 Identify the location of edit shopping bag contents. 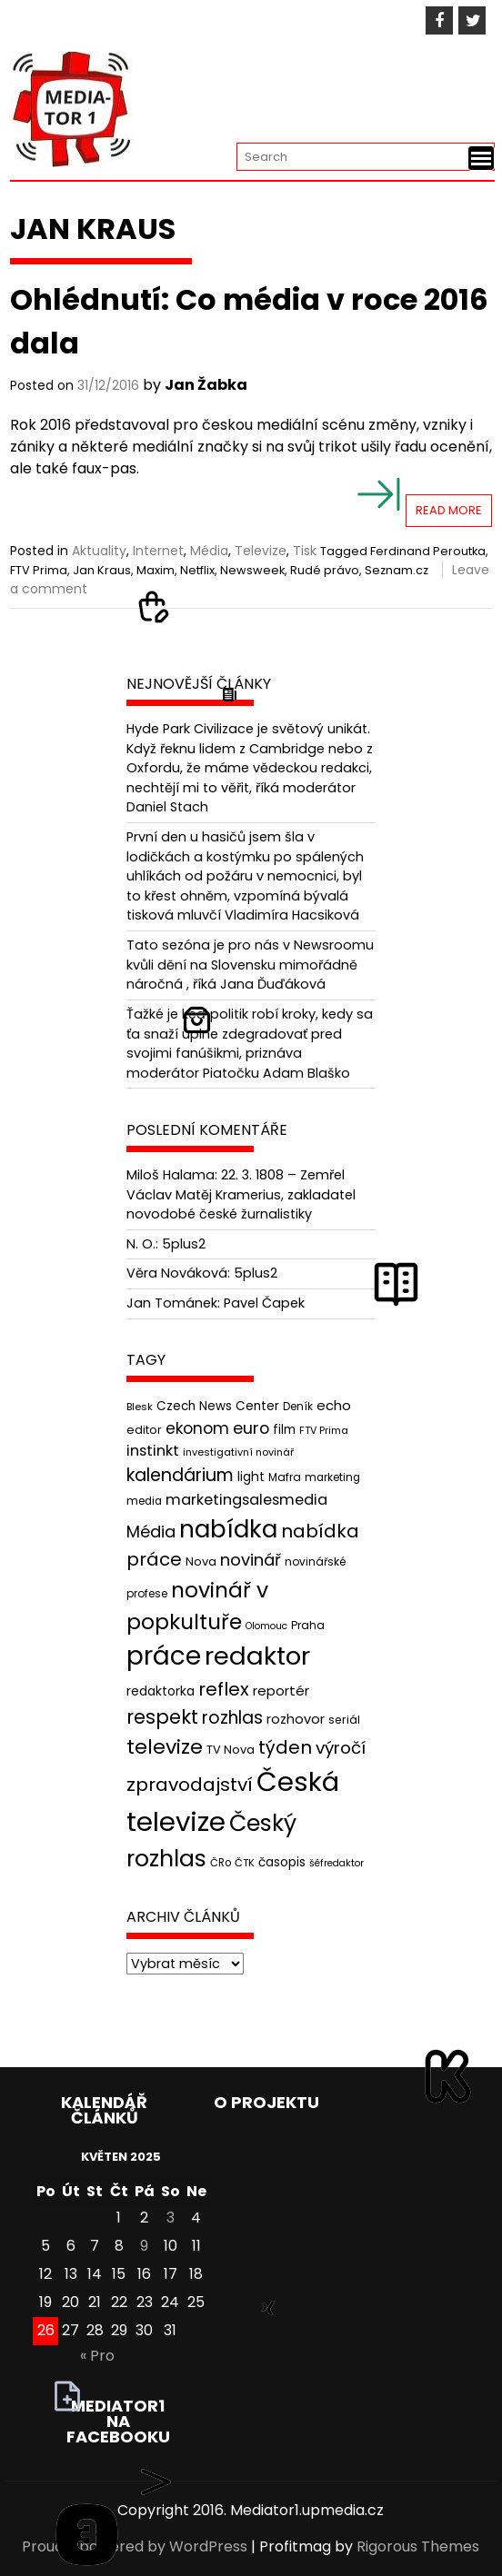
(152, 606).